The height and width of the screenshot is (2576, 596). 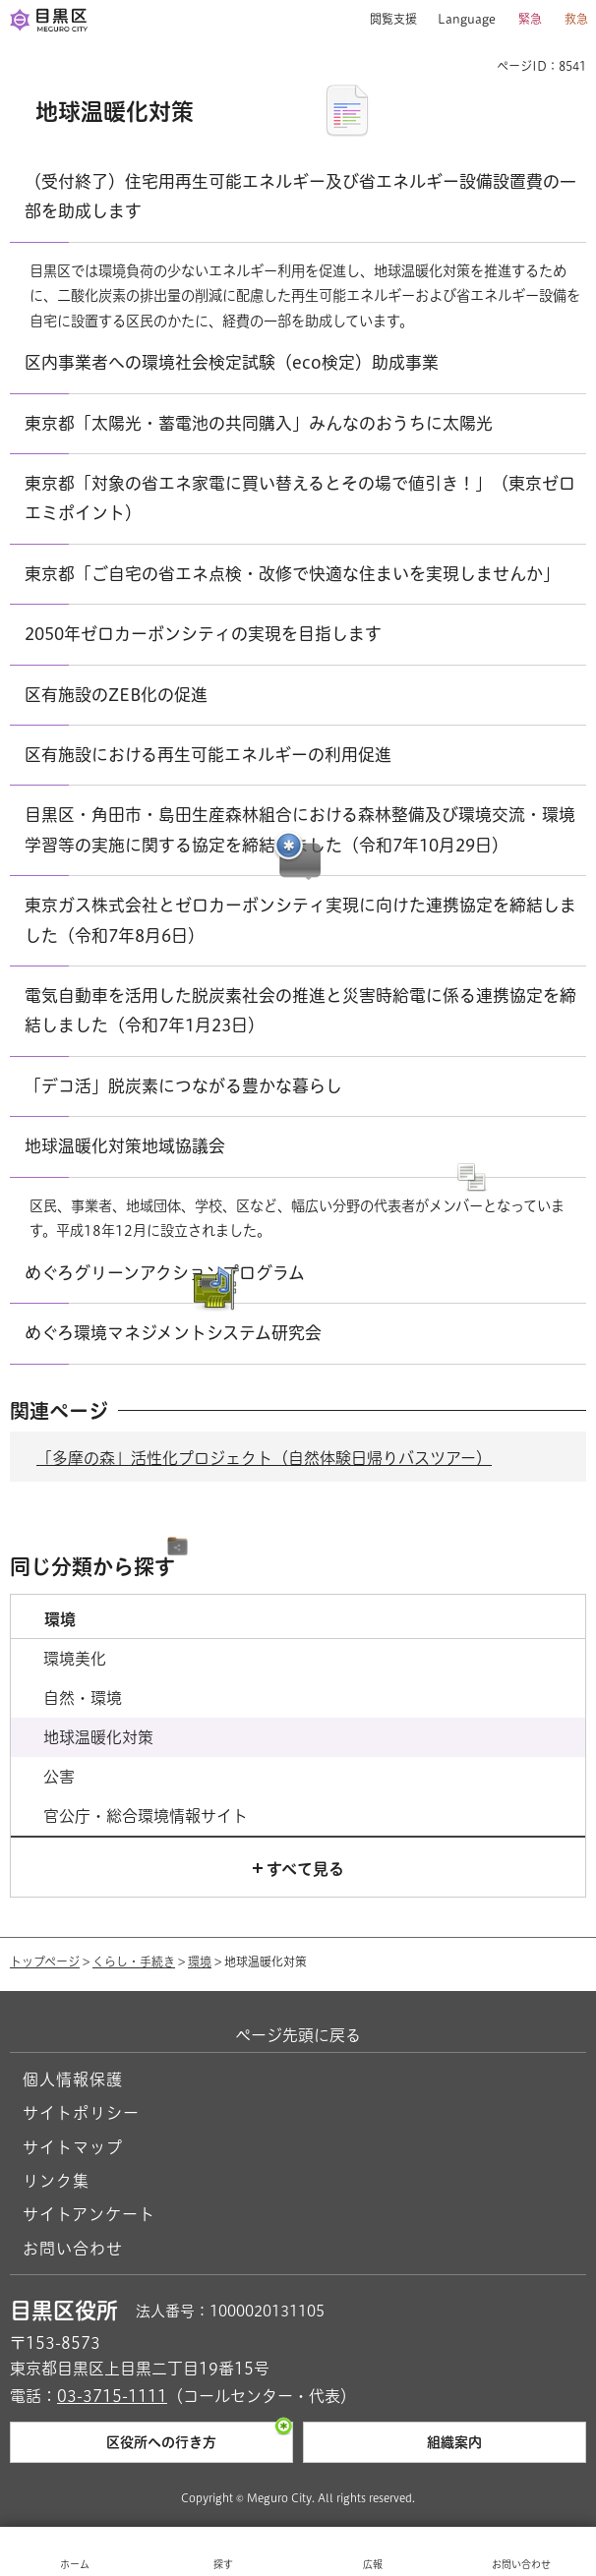 What do you see at coordinates (177, 1546) in the screenshot?
I see `open your public shared folder` at bounding box center [177, 1546].